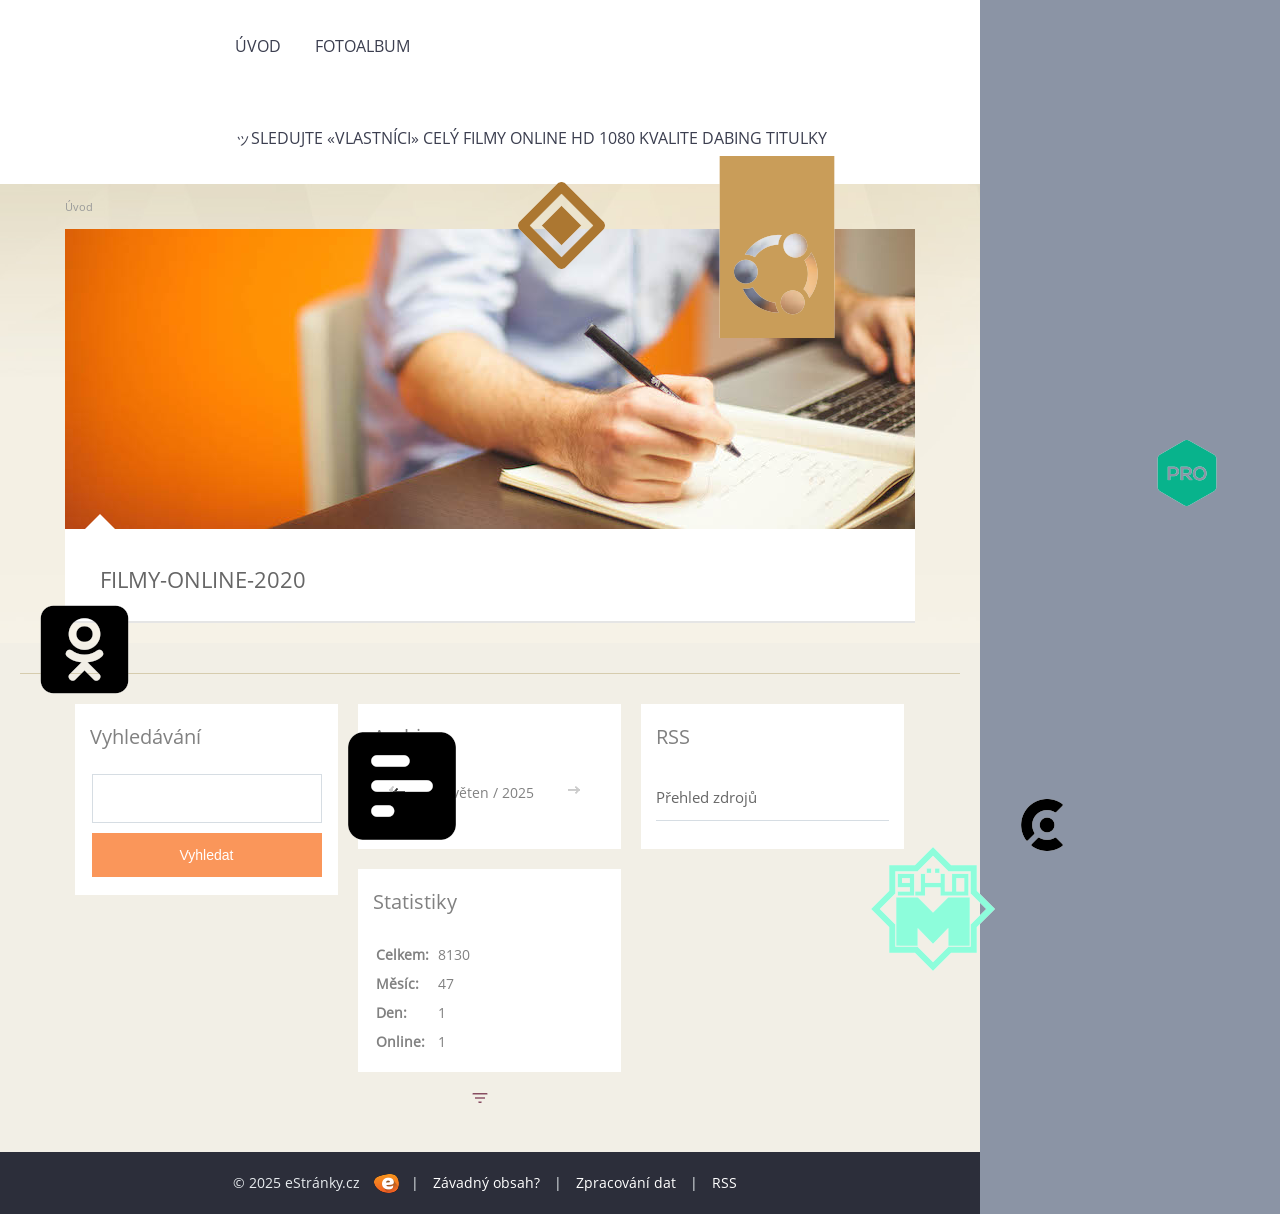 This screenshot has height=1214, width=1280. Describe the element at coordinates (1042, 825) in the screenshot. I see `clerk authentication service logo` at that location.